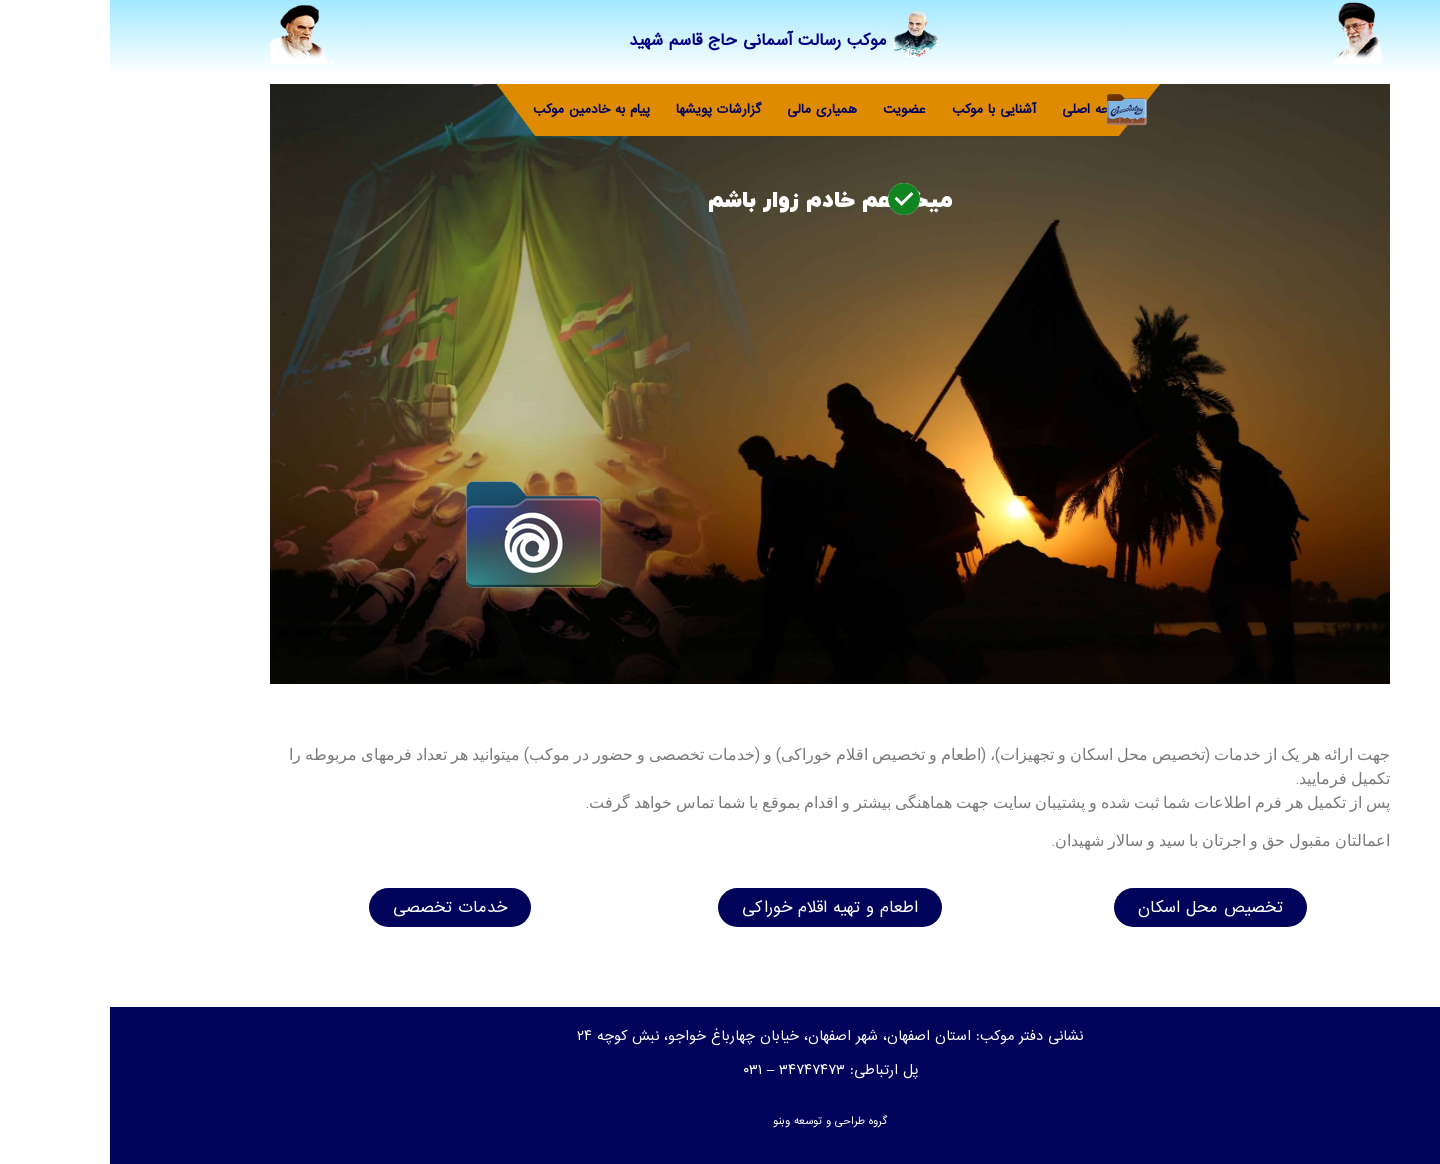 This screenshot has width=1440, height=1164. What do you see at coordinates (904, 199) in the screenshot?
I see `confirm or accept an action` at bounding box center [904, 199].